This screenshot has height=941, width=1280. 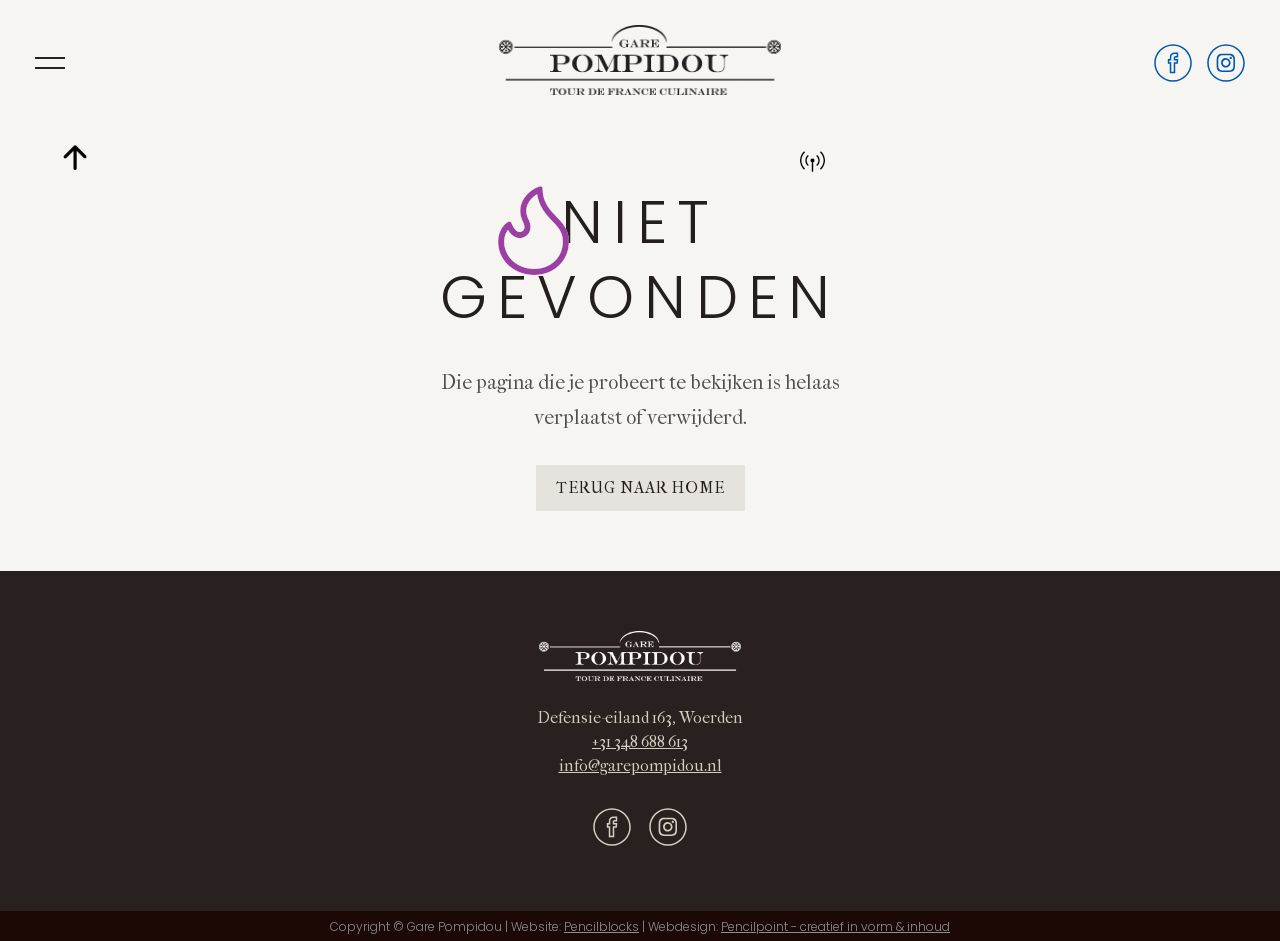 What do you see at coordinates (812, 161) in the screenshot?
I see `start a live broadcast or stream` at bounding box center [812, 161].